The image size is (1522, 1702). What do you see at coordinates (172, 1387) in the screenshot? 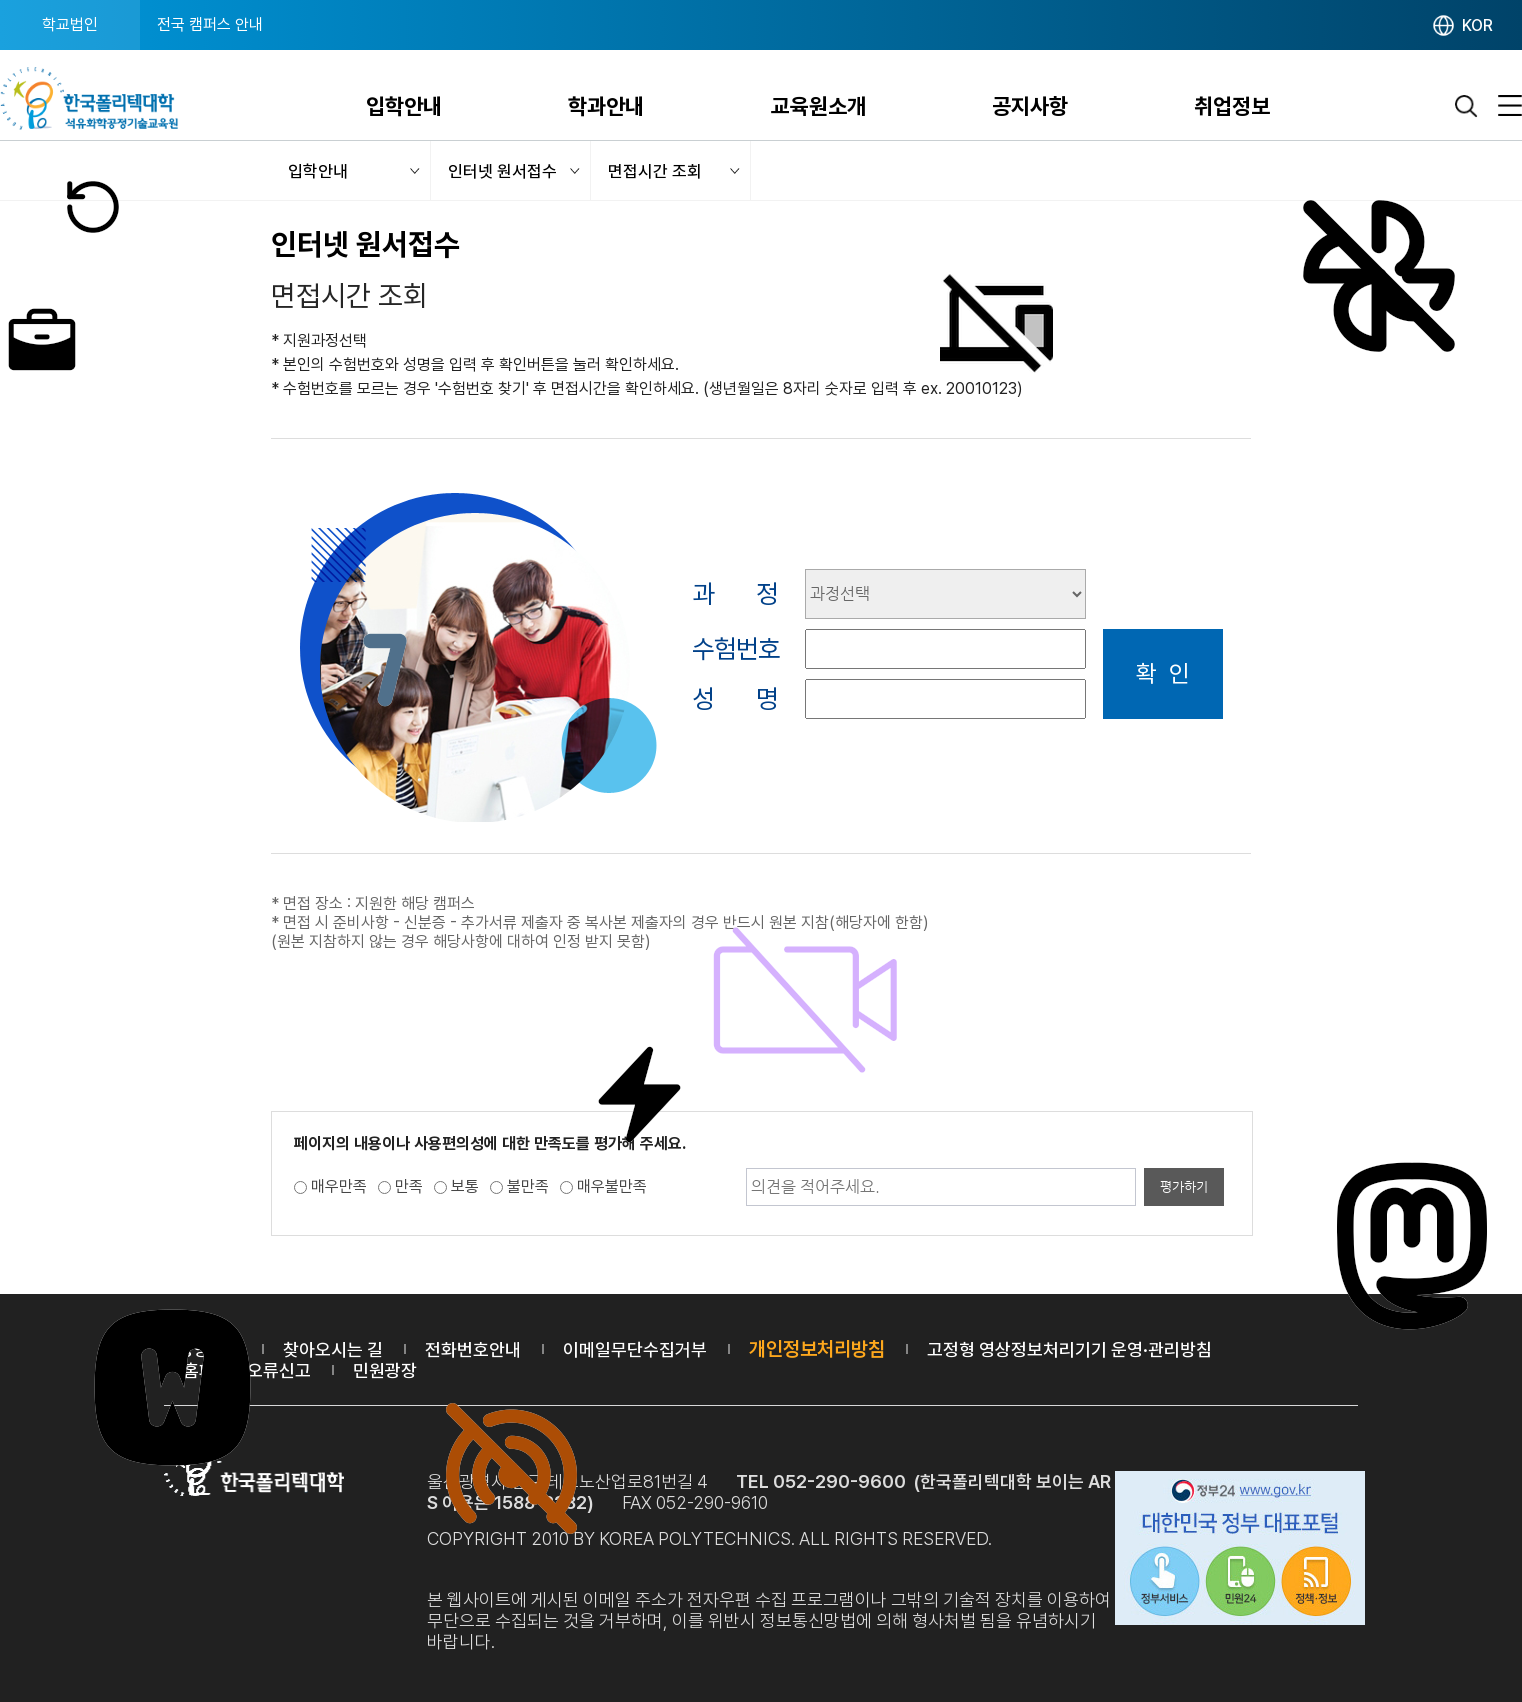
I see `app icon for a service or brand starting with "W"` at bounding box center [172, 1387].